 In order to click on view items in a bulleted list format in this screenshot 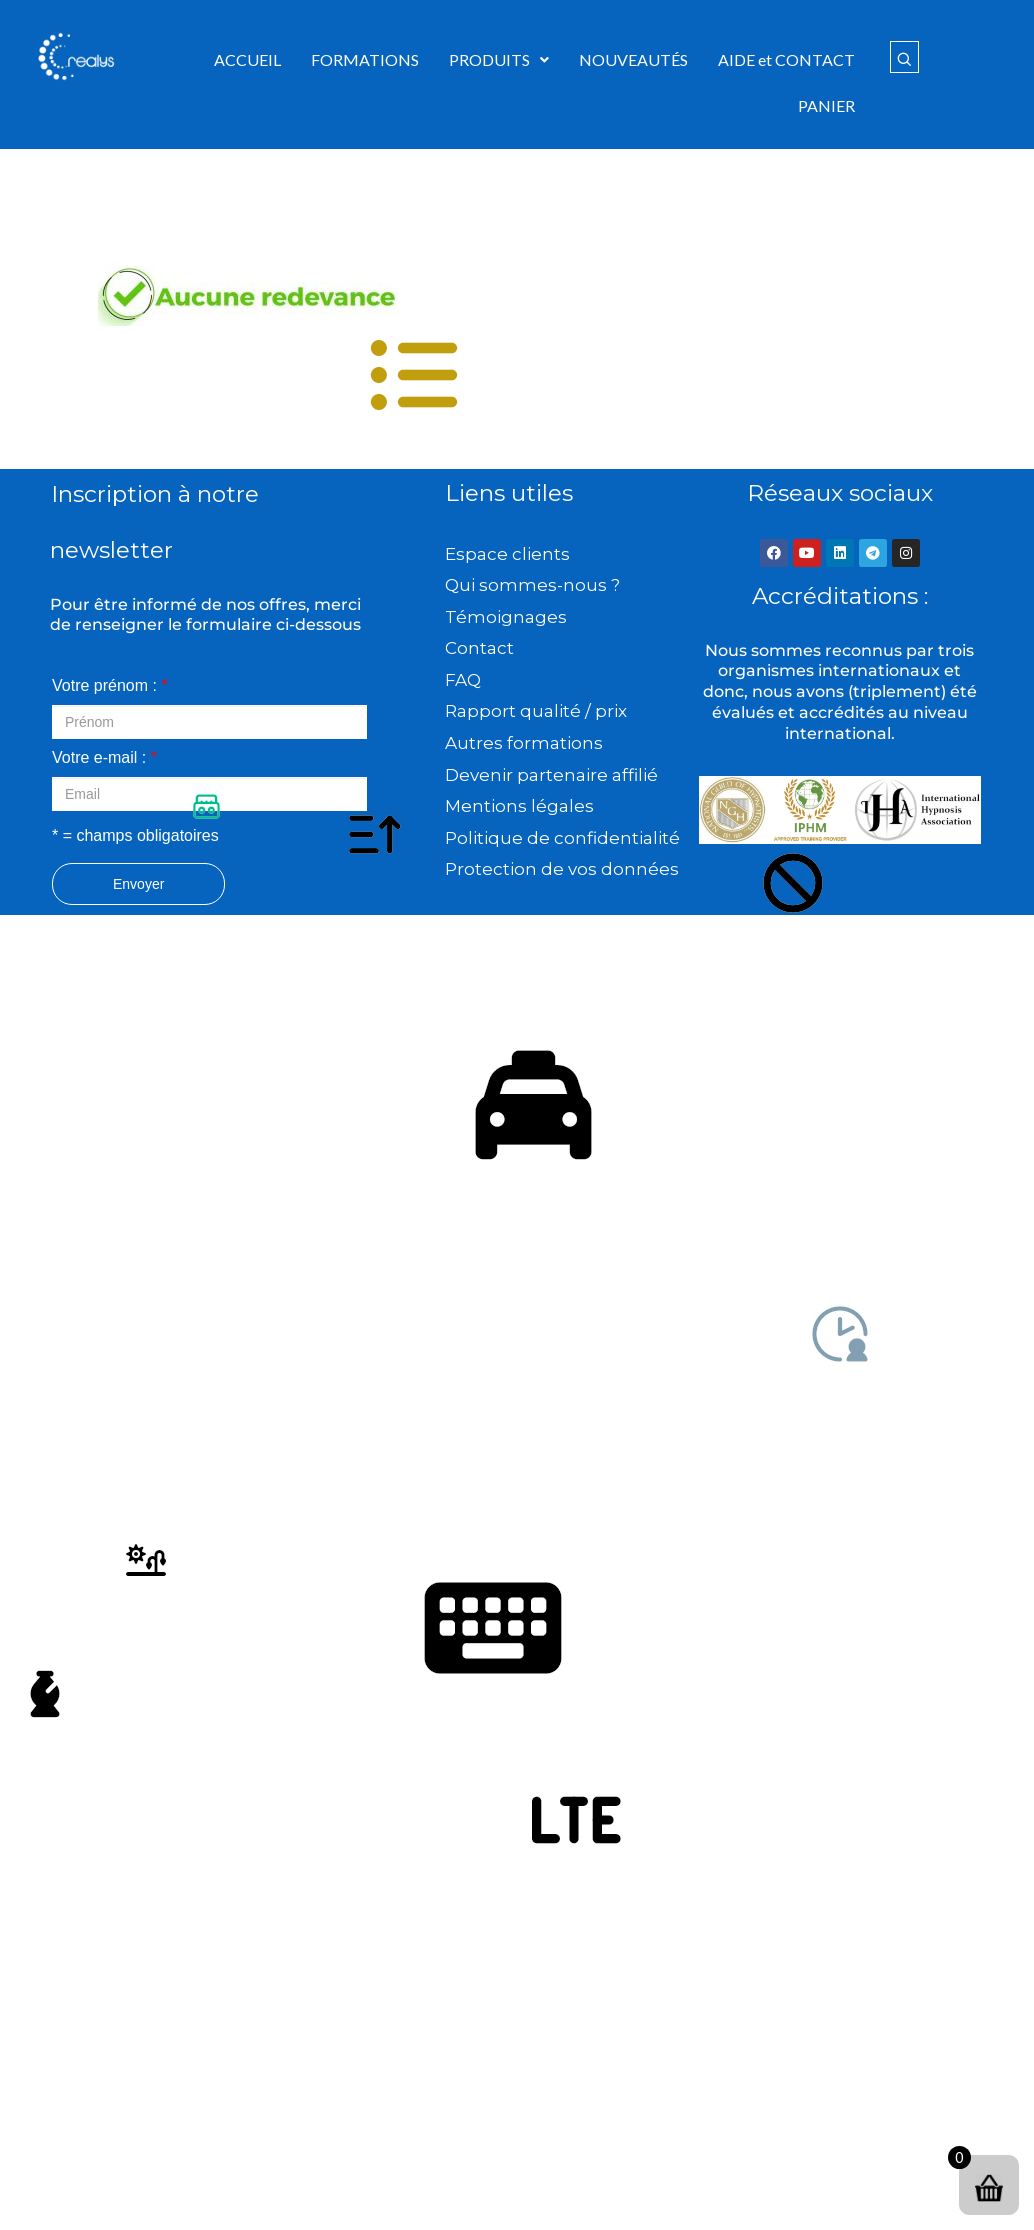, I will do `click(414, 375)`.